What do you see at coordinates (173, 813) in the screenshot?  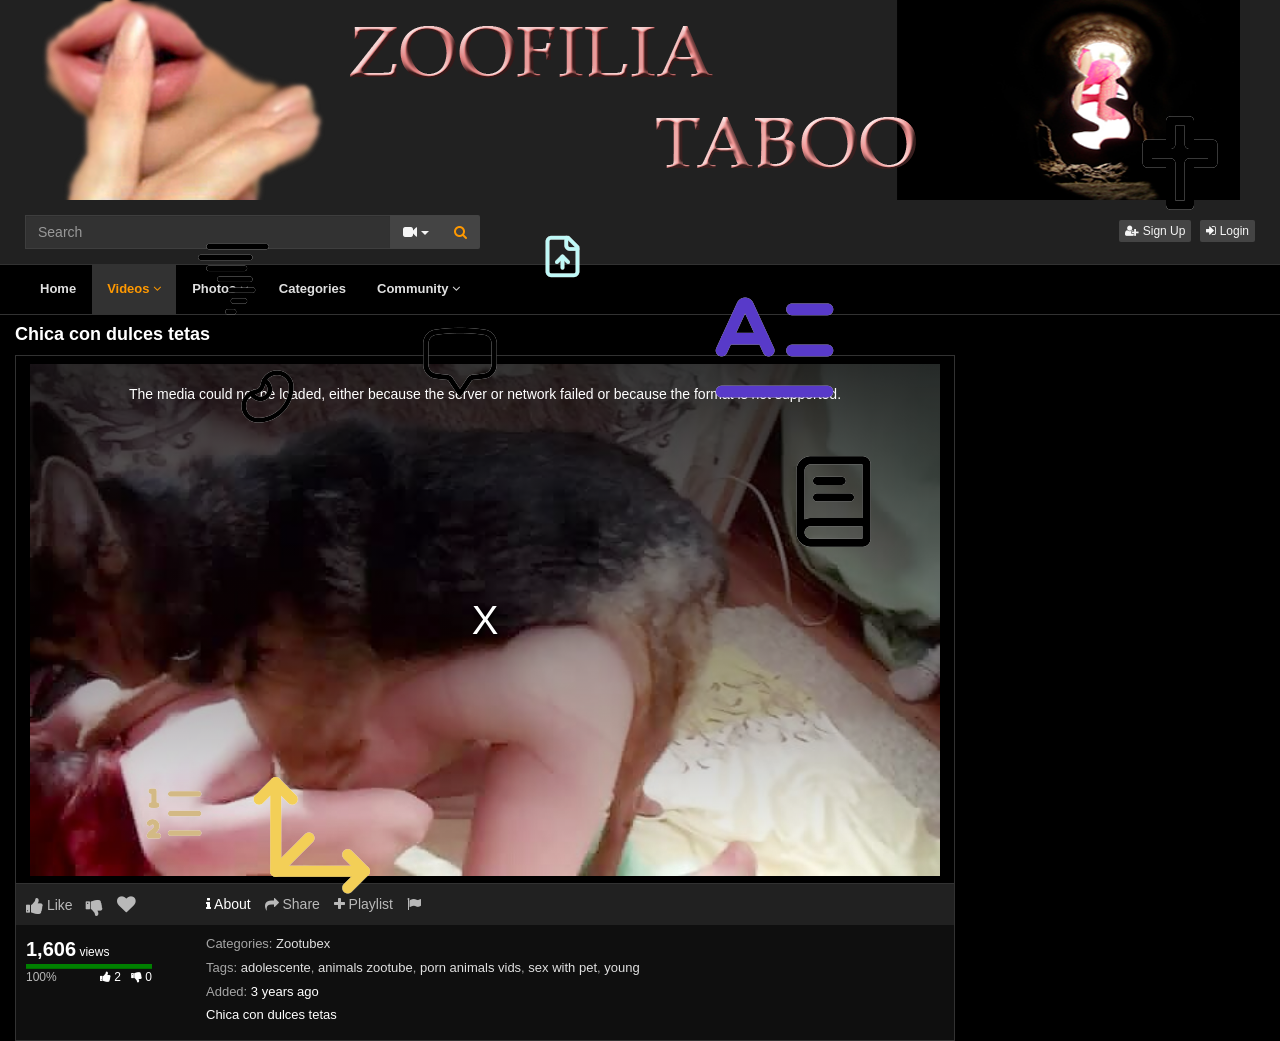 I see `create a numbered list` at bounding box center [173, 813].